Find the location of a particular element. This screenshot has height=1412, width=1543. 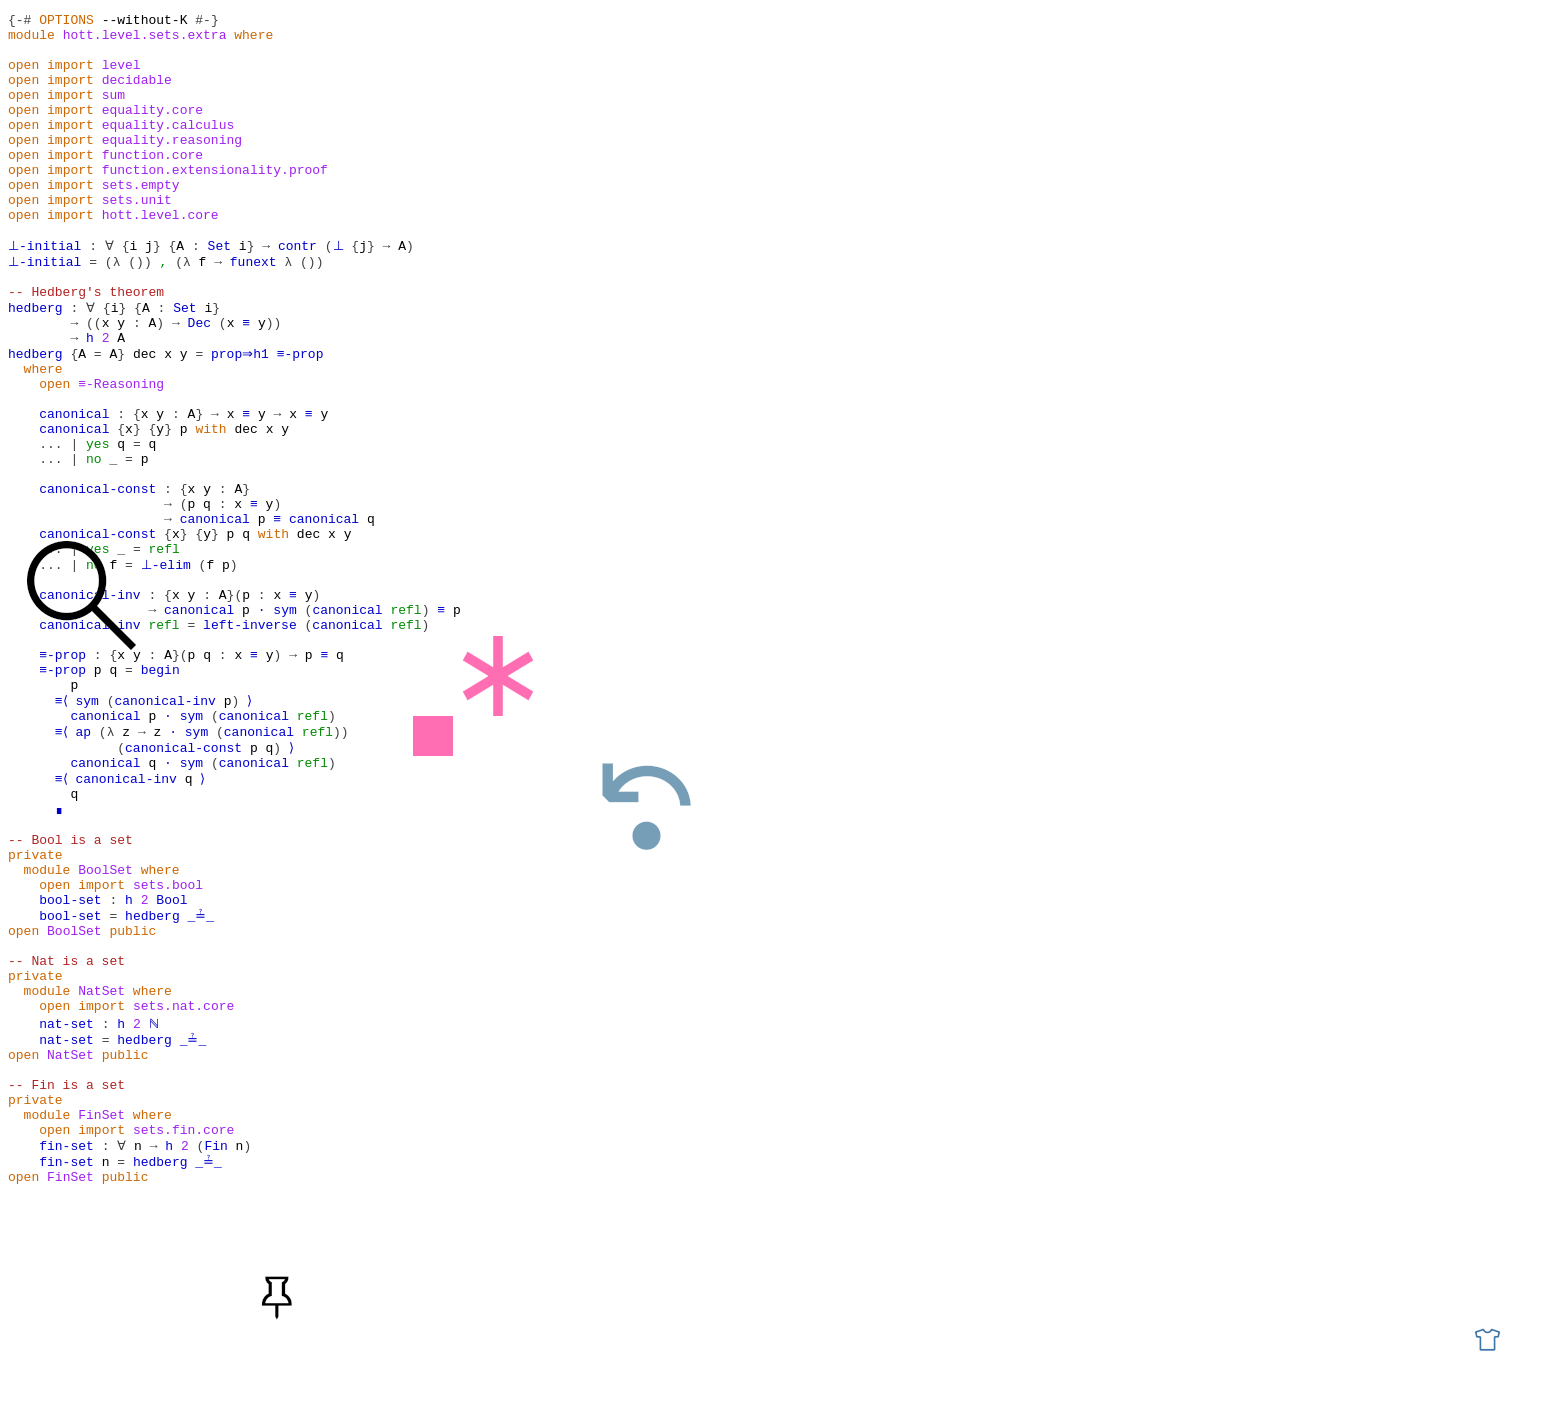

step back to the previous line during debugging is located at coordinates (646, 807).